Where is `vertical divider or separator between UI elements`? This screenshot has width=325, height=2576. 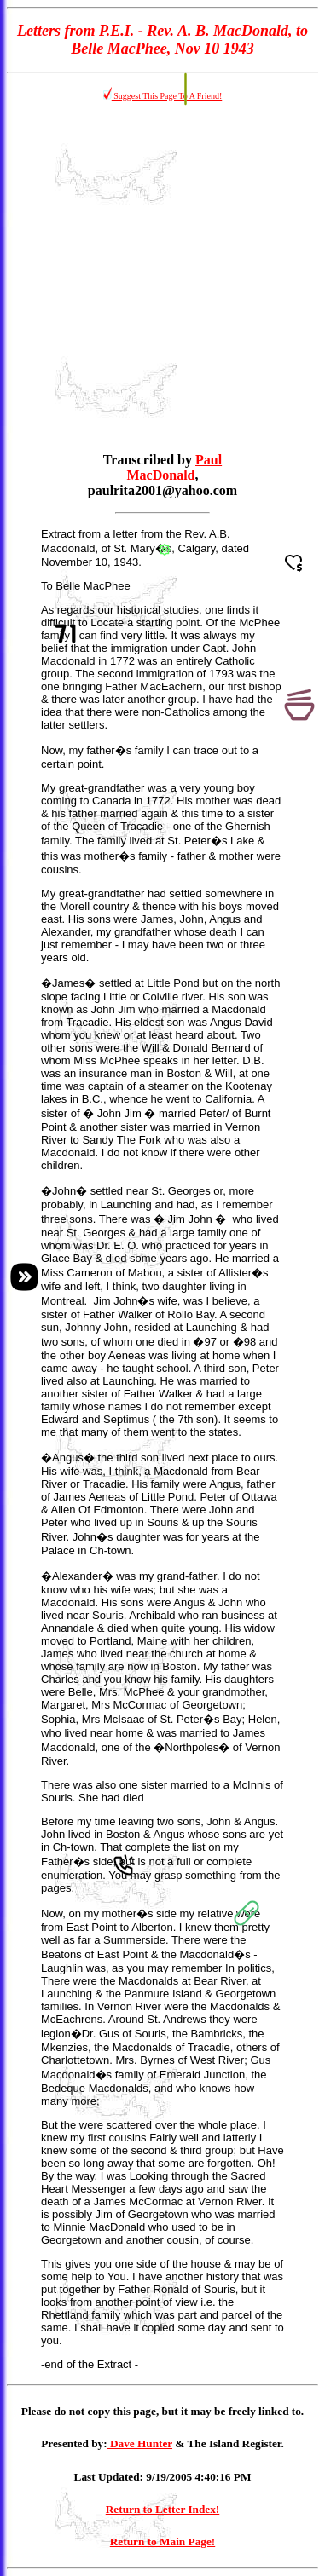
vertical divider or separator between UI elements is located at coordinates (185, 89).